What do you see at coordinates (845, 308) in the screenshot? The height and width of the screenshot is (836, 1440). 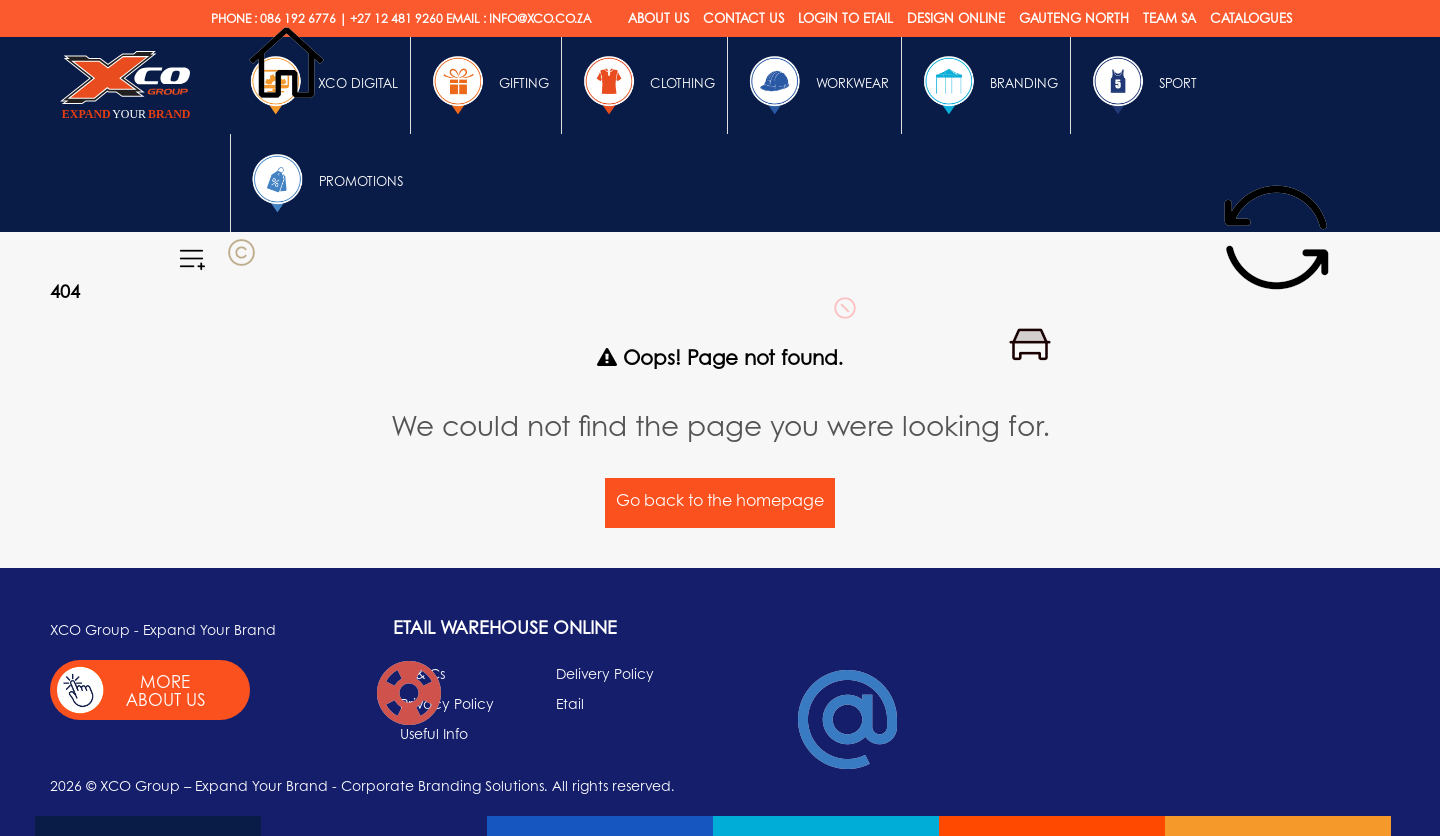 I see `indicates a forbidden or prohibited action` at bounding box center [845, 308].